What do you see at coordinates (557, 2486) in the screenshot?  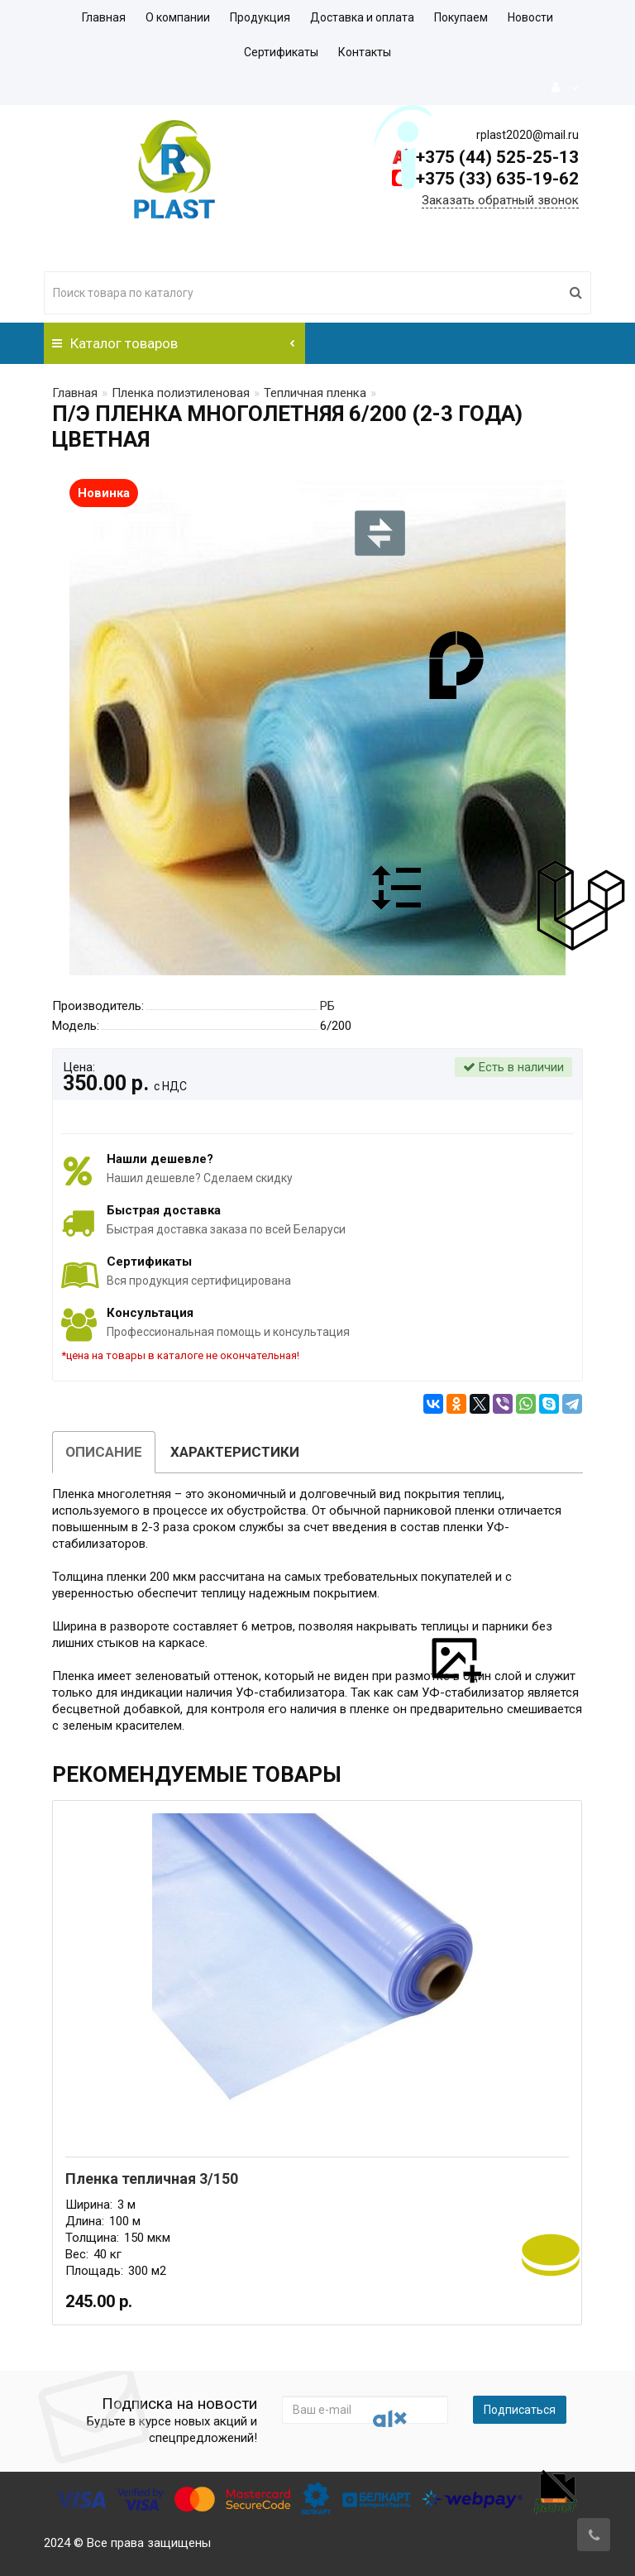 I see `turn off camera or disable video` at bounding box center [557, 2486].